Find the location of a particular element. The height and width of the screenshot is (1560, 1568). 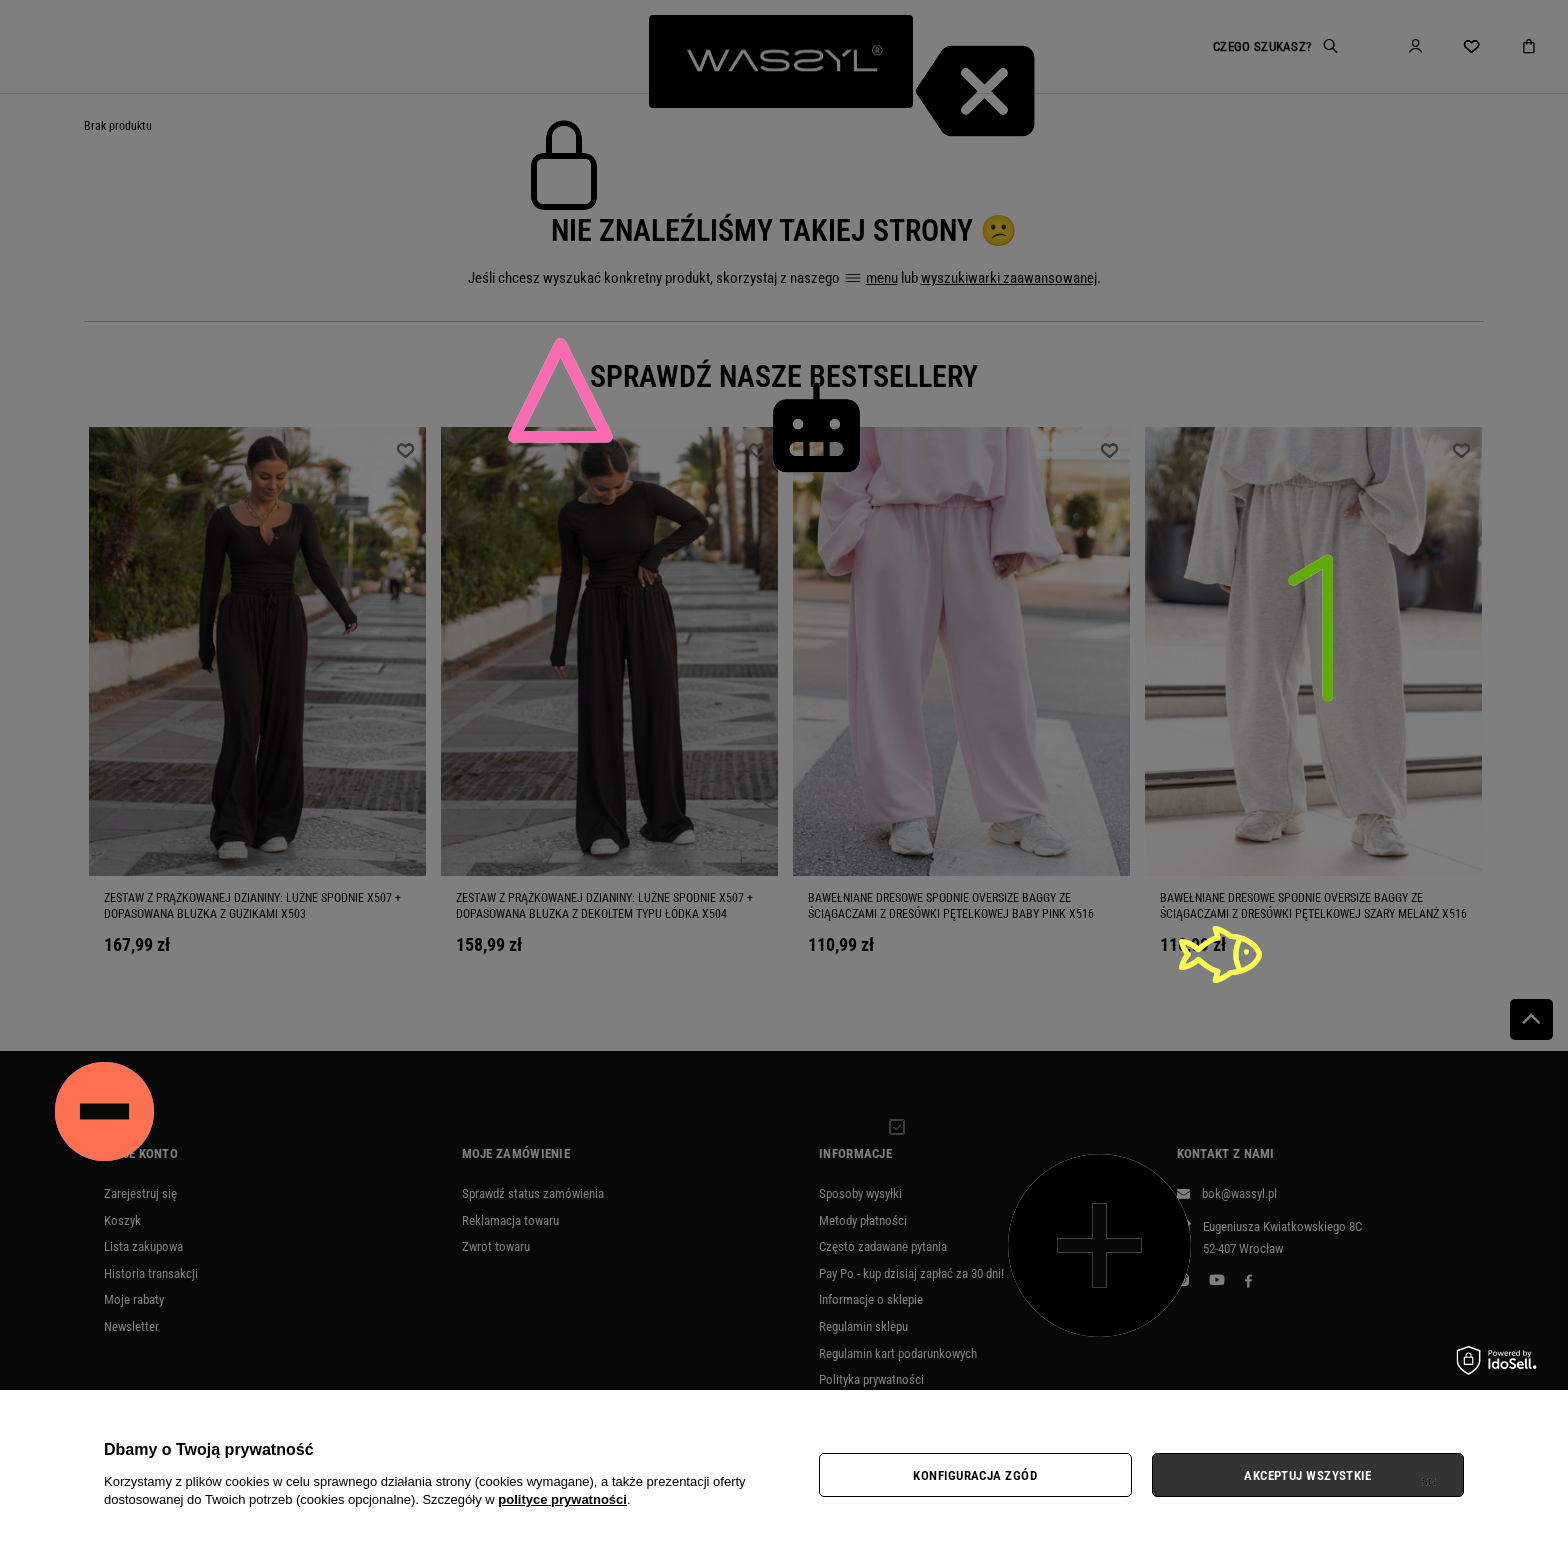

indicates seafood or fish-related content is located at coordinates (1220, 954).